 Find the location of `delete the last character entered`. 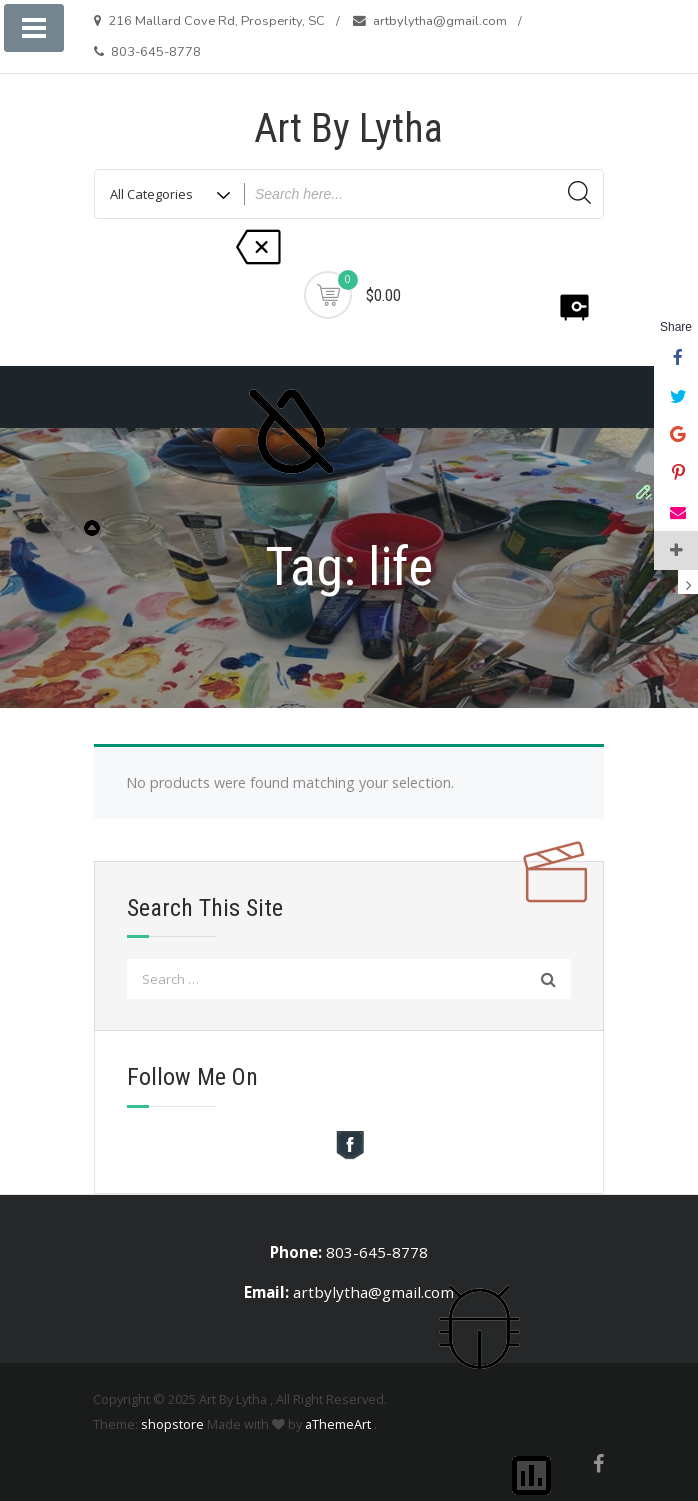

delete the last character entered is located at coordinates (260, 247).